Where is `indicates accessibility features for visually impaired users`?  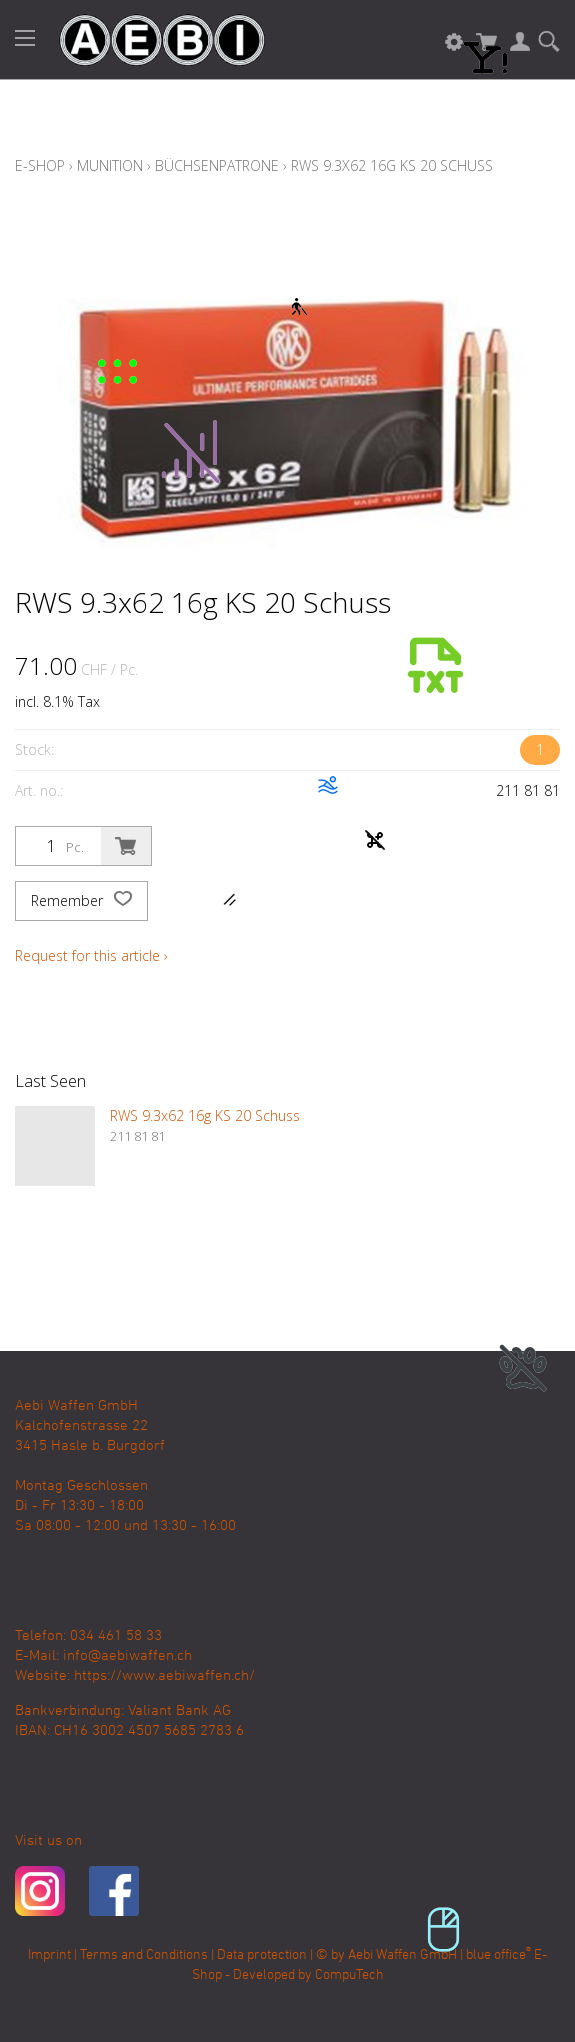 indicates accessibility features for visually impaired users is located at coordinates (298, 306).